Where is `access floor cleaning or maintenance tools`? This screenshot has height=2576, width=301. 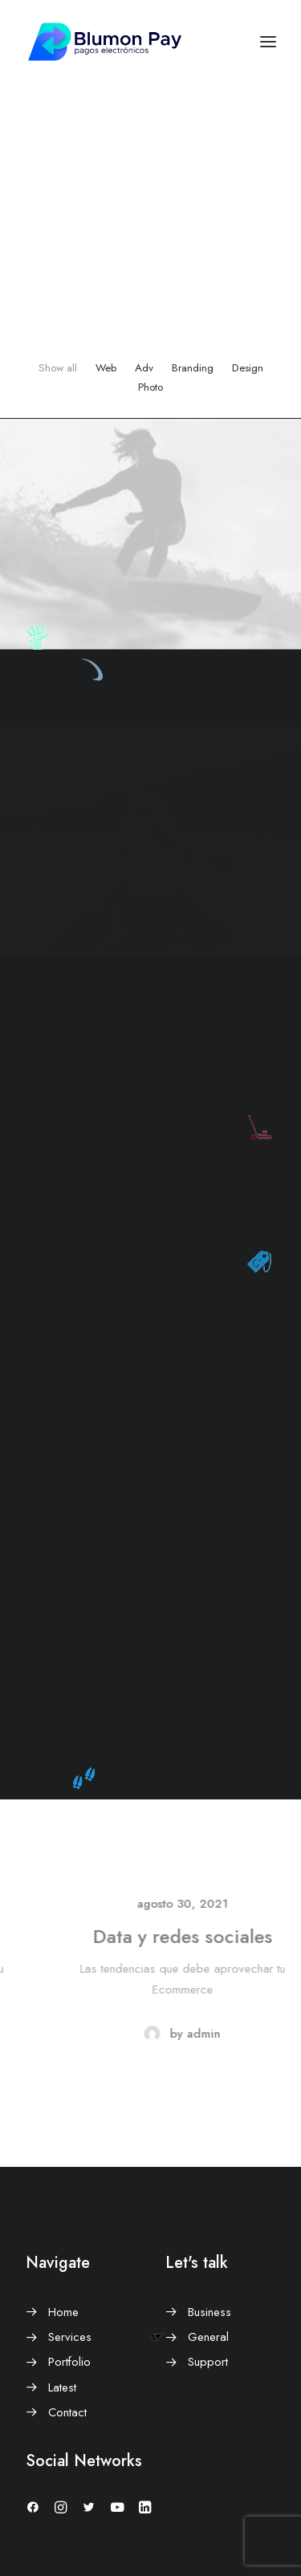 access floor cleaning or maintenance tools is located at coordinates (260, 1126).